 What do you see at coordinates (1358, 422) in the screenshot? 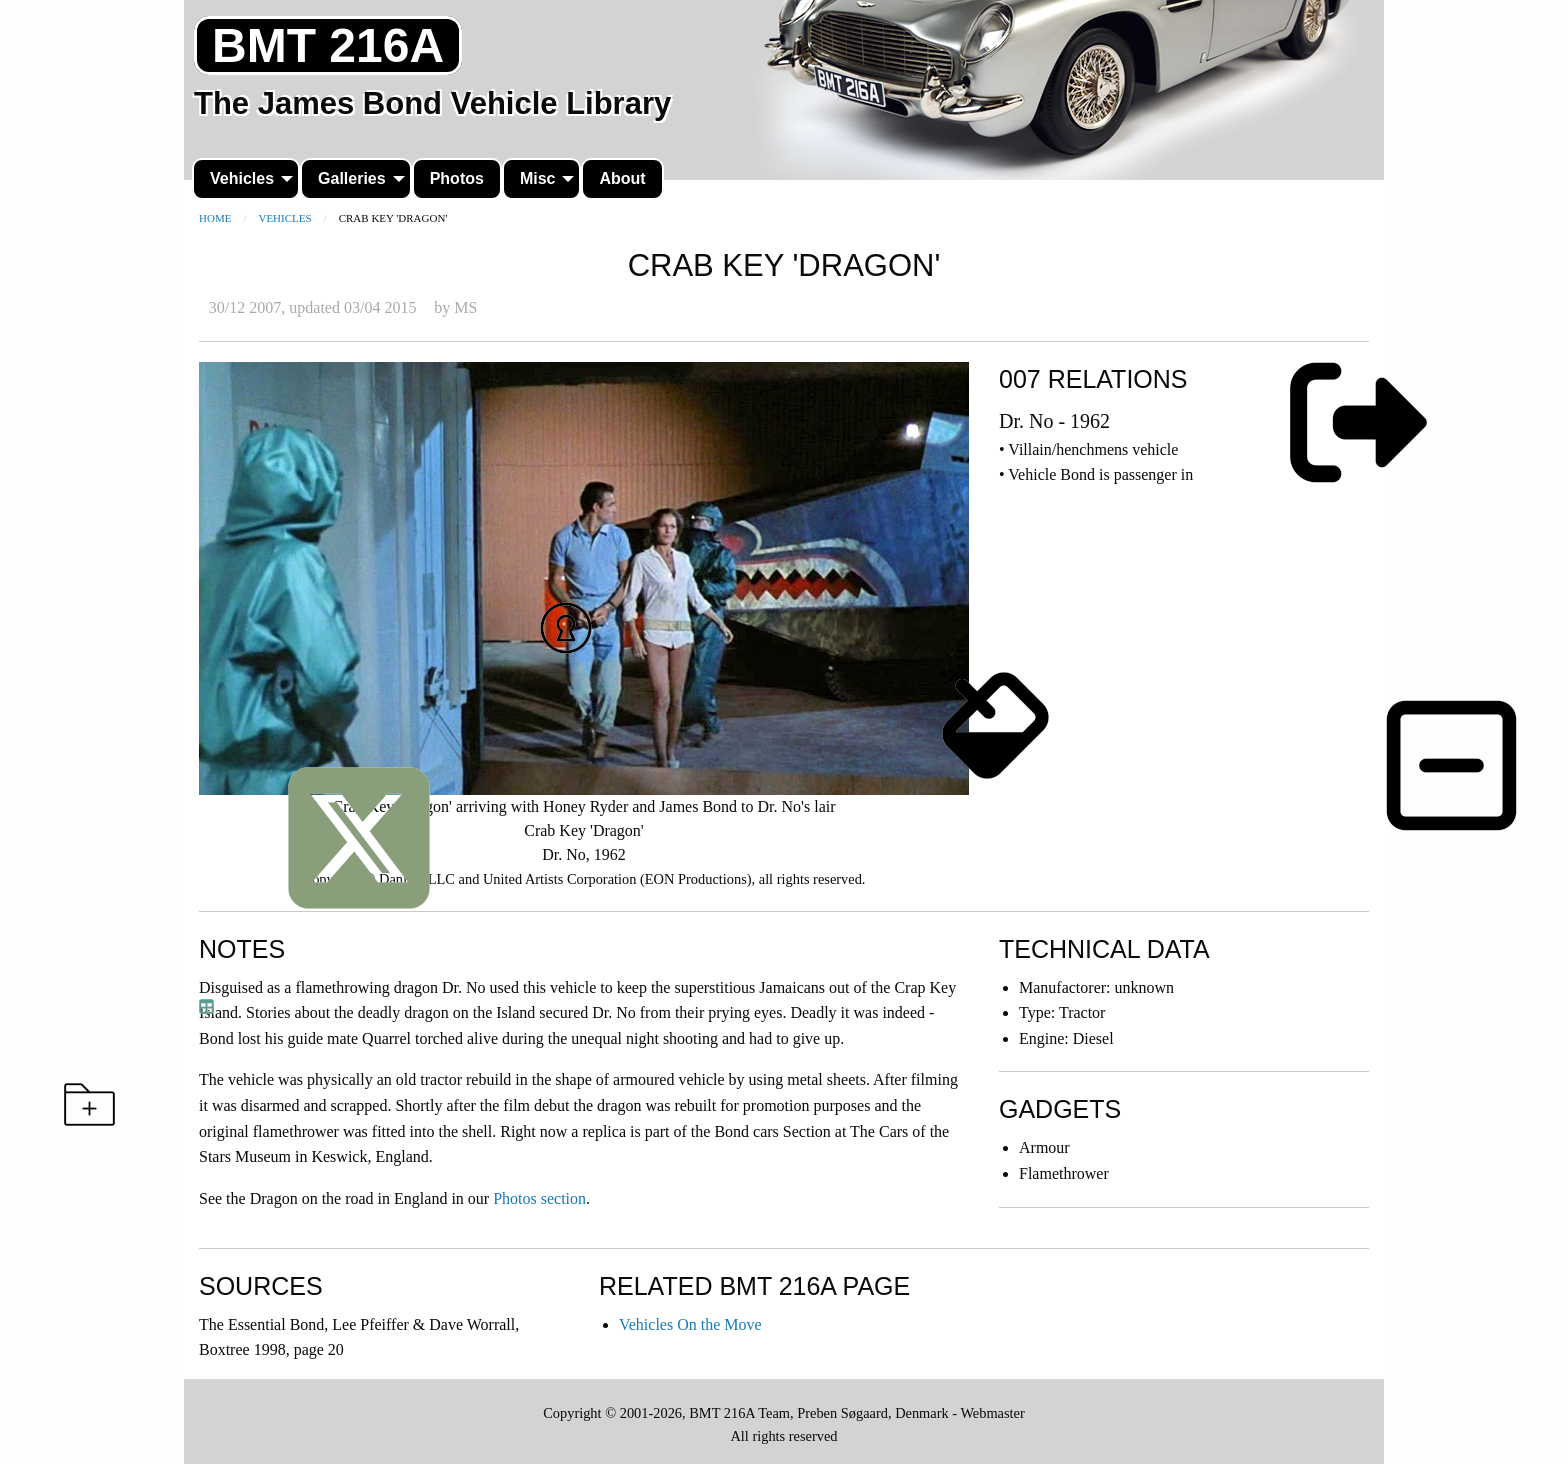
I see `log out of your account` at bounding box center [1358, 422].